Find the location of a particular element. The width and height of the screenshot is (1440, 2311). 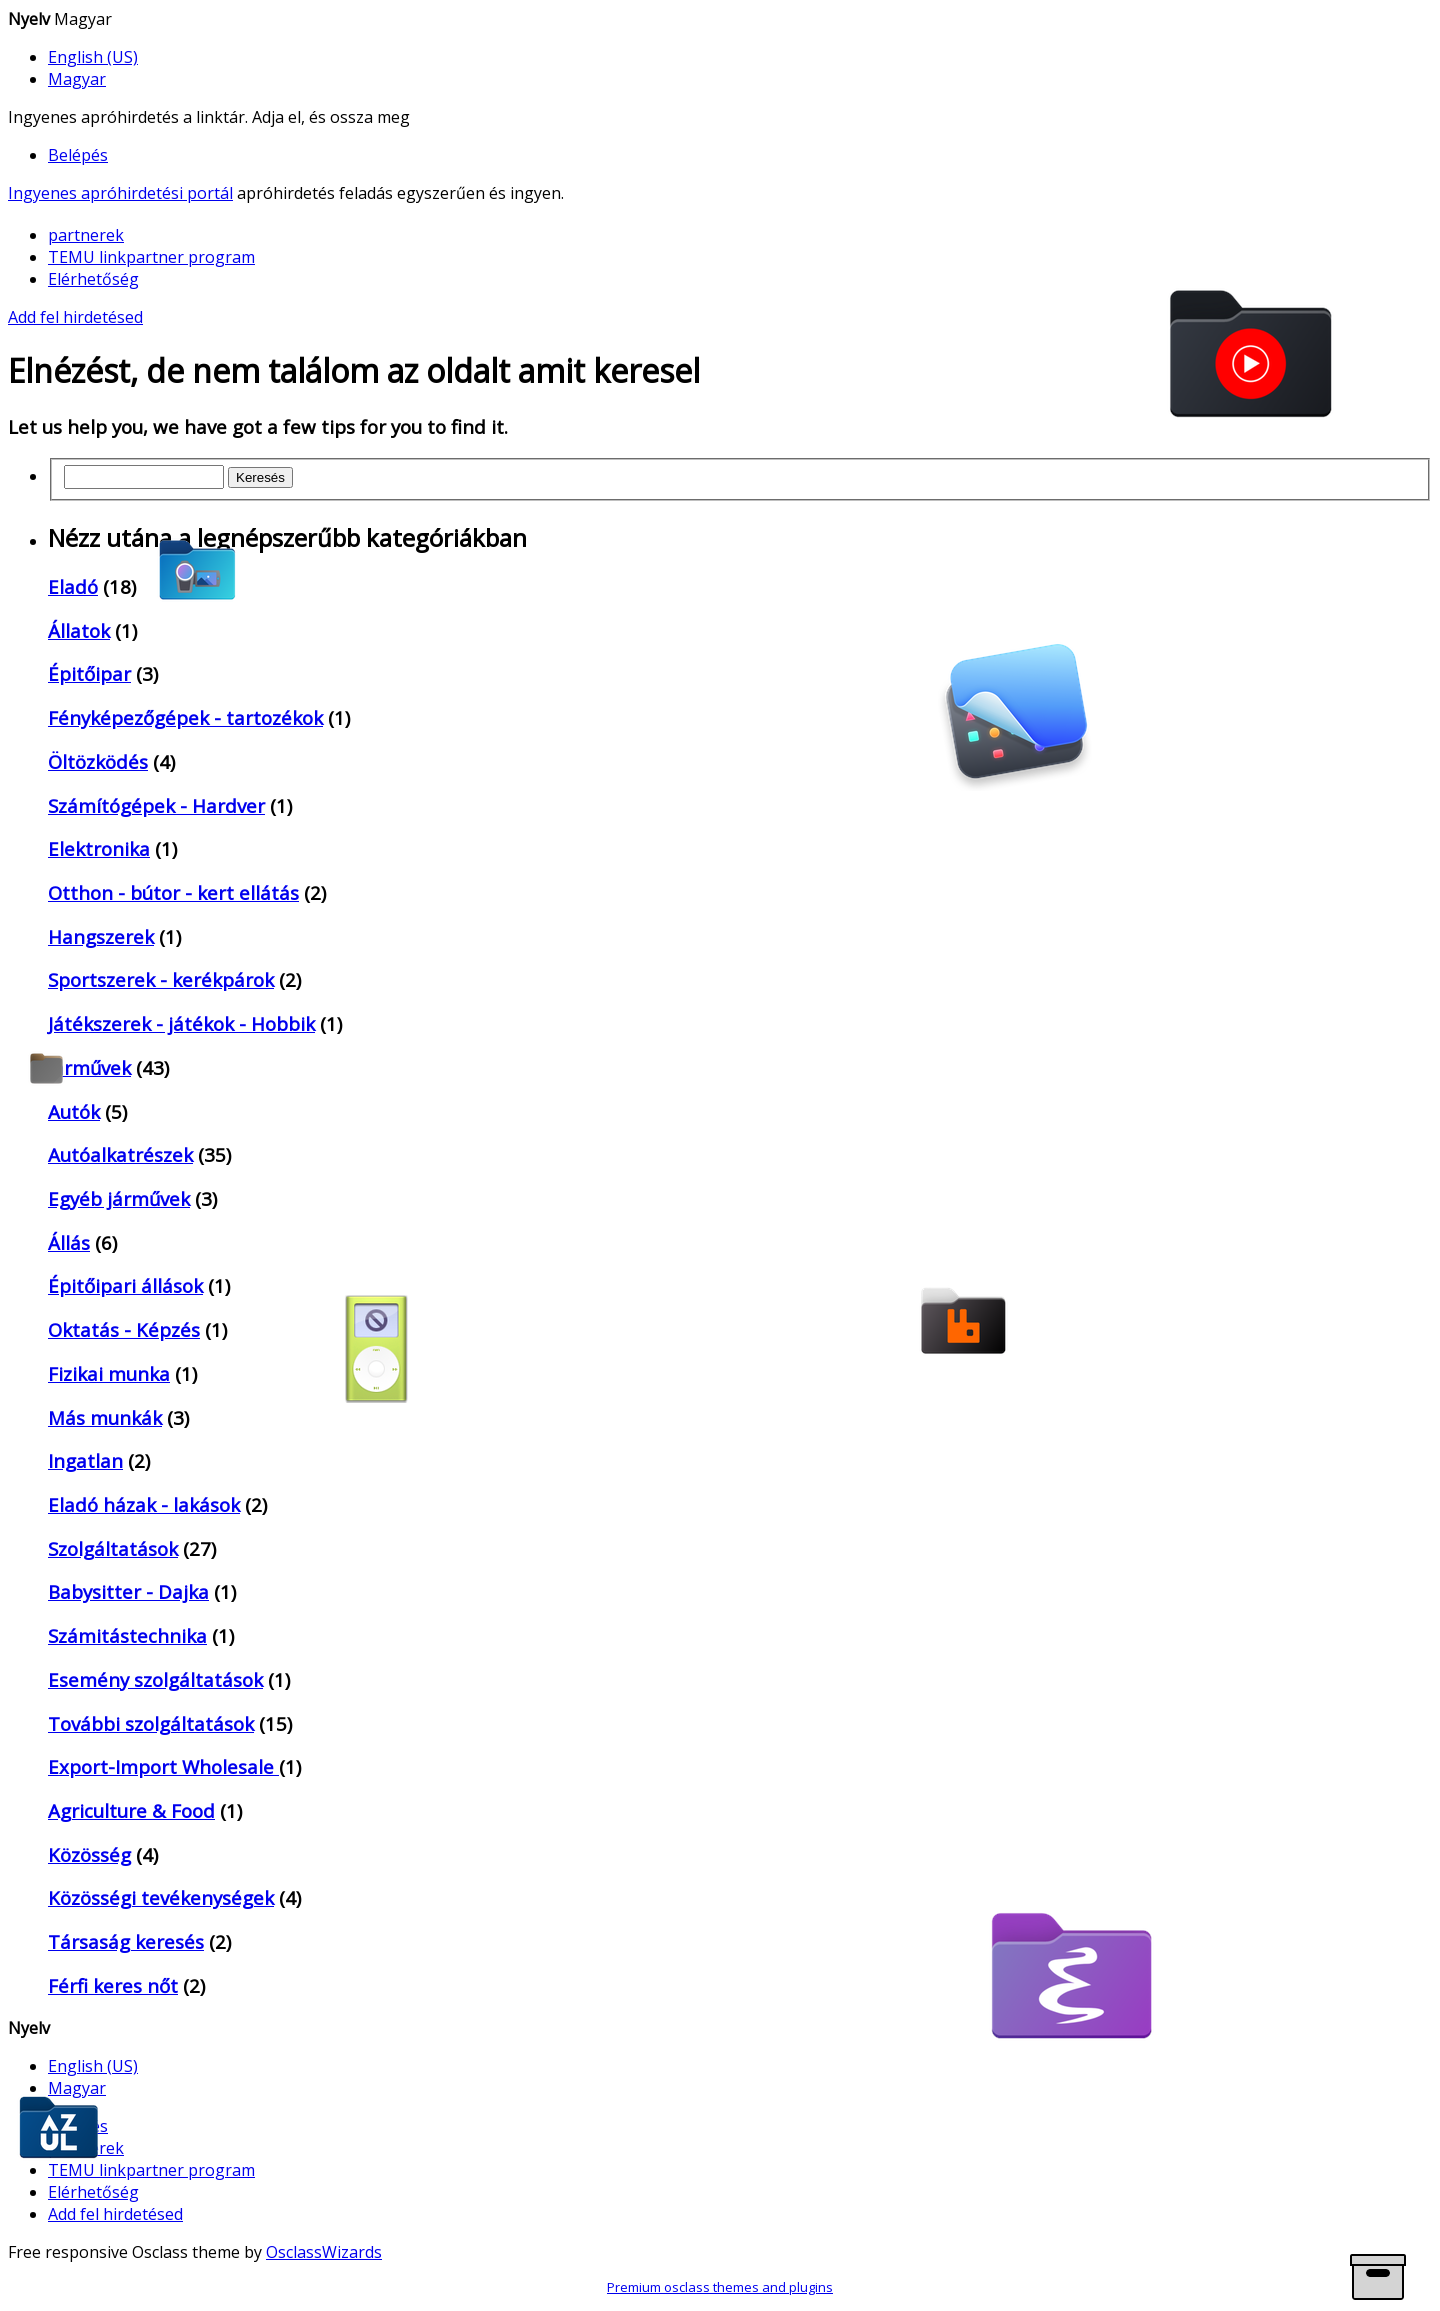

access screen capture or screenshot tool is located at coordinates (1015, 714).